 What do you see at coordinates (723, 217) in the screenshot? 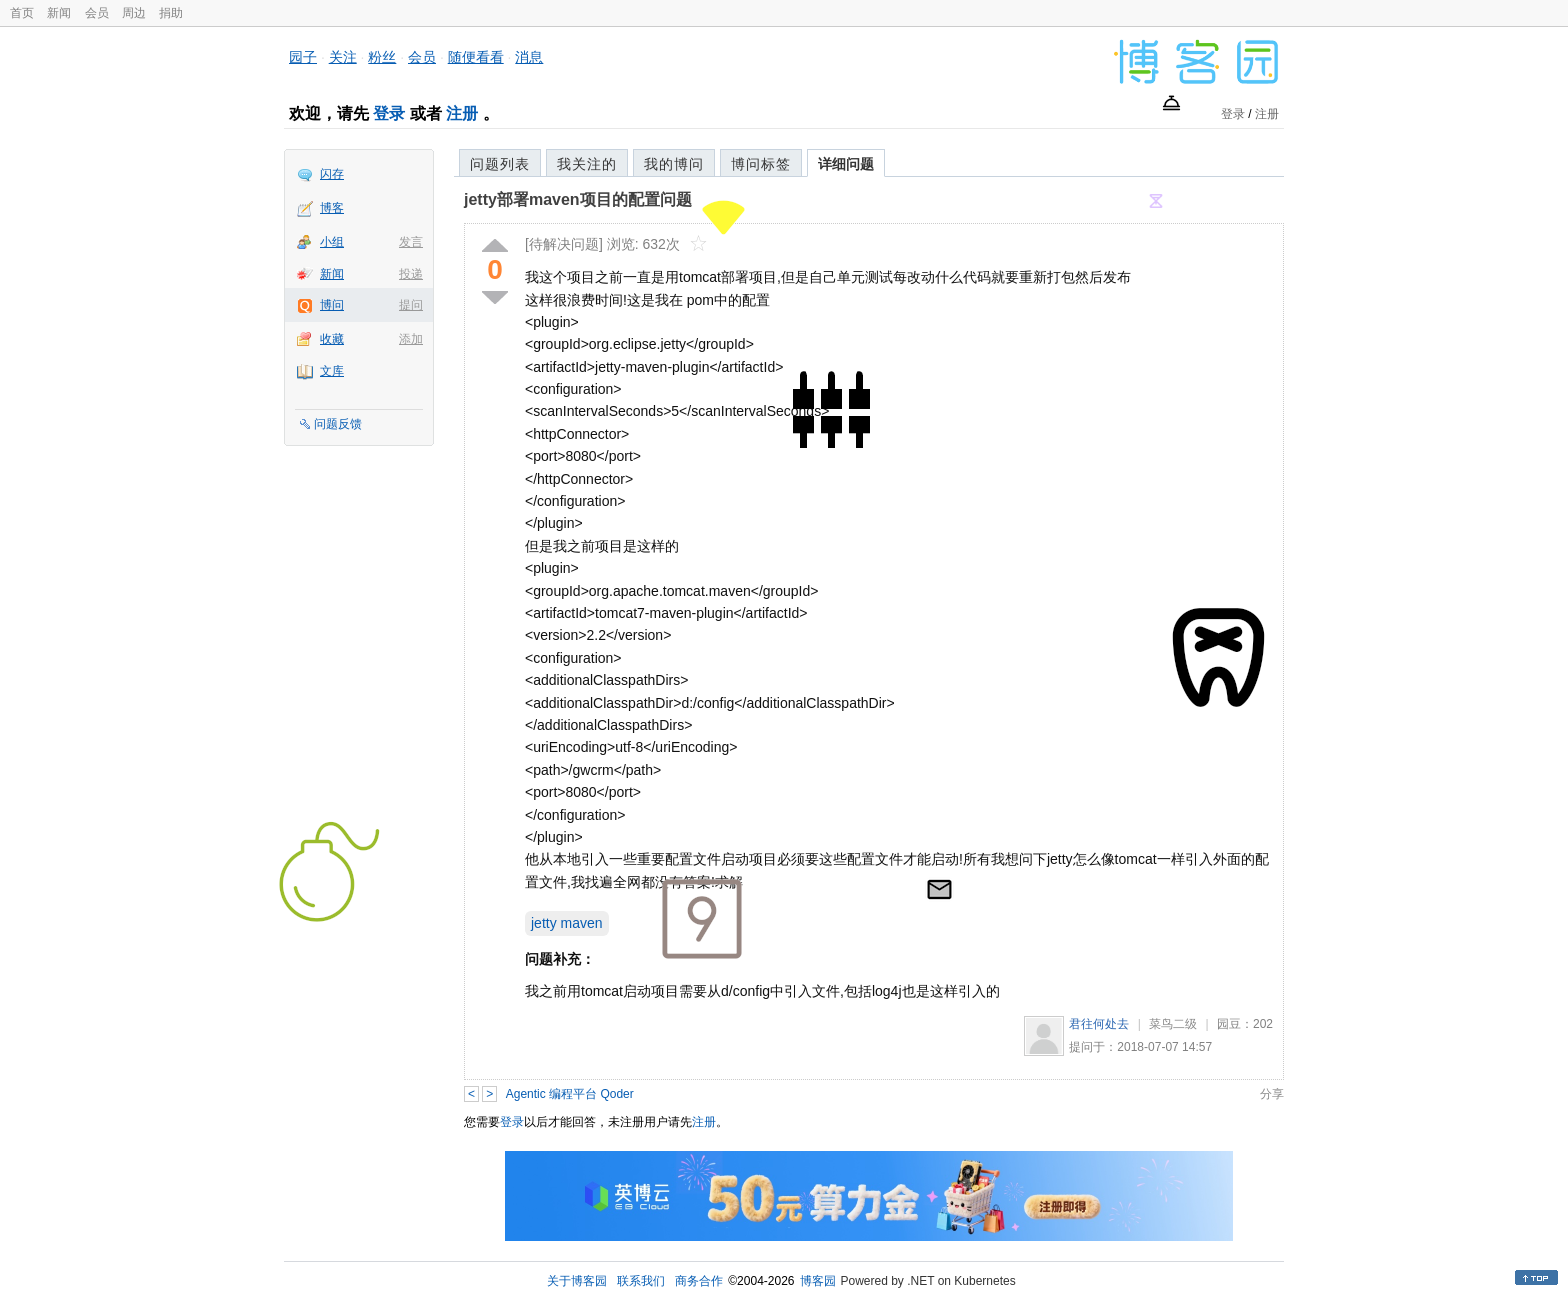
I see `indicates strong wifi signal strength` at bounding box center [723, 217].